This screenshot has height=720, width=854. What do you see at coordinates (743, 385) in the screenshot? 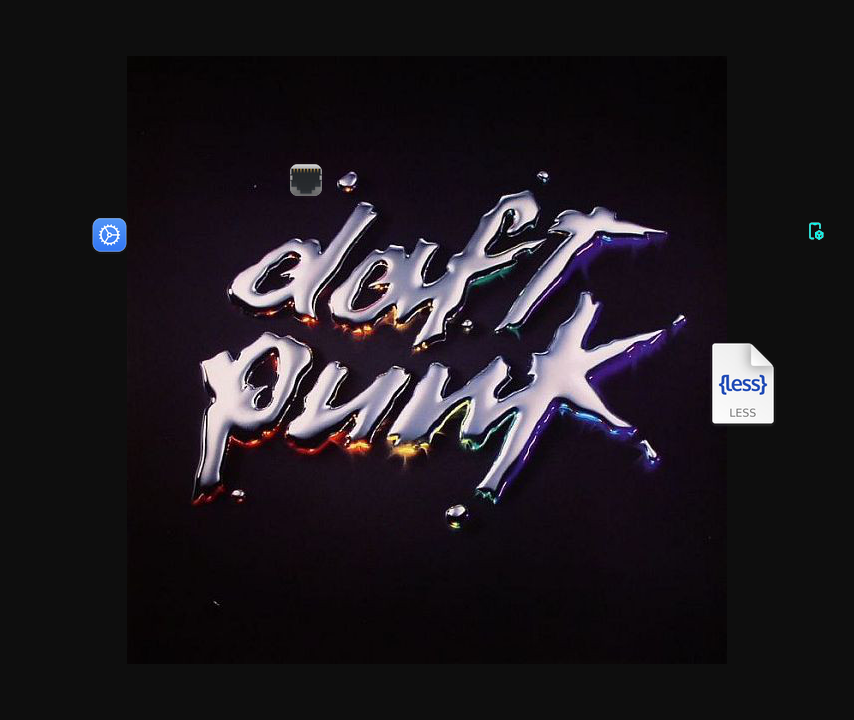
I see `a LESS stylesheet file` at bounding box center [743, 385].